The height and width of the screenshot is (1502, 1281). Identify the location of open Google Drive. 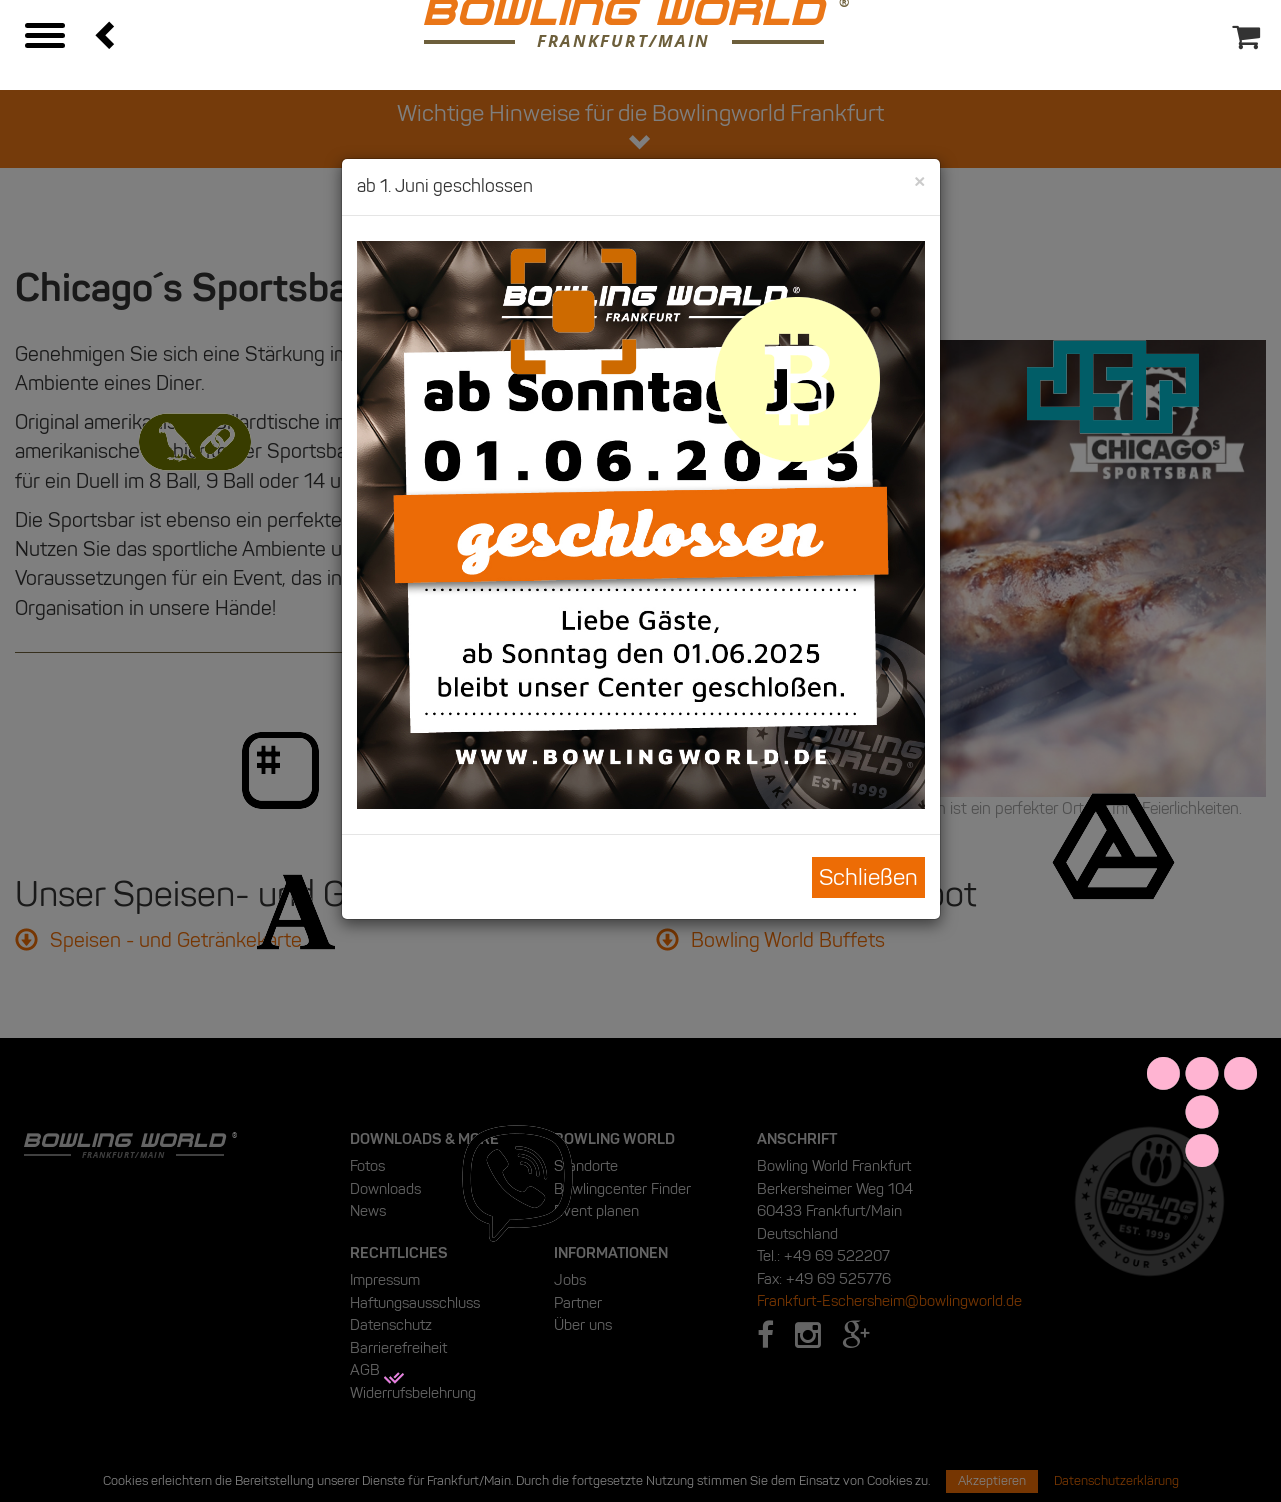
(1113, 847).